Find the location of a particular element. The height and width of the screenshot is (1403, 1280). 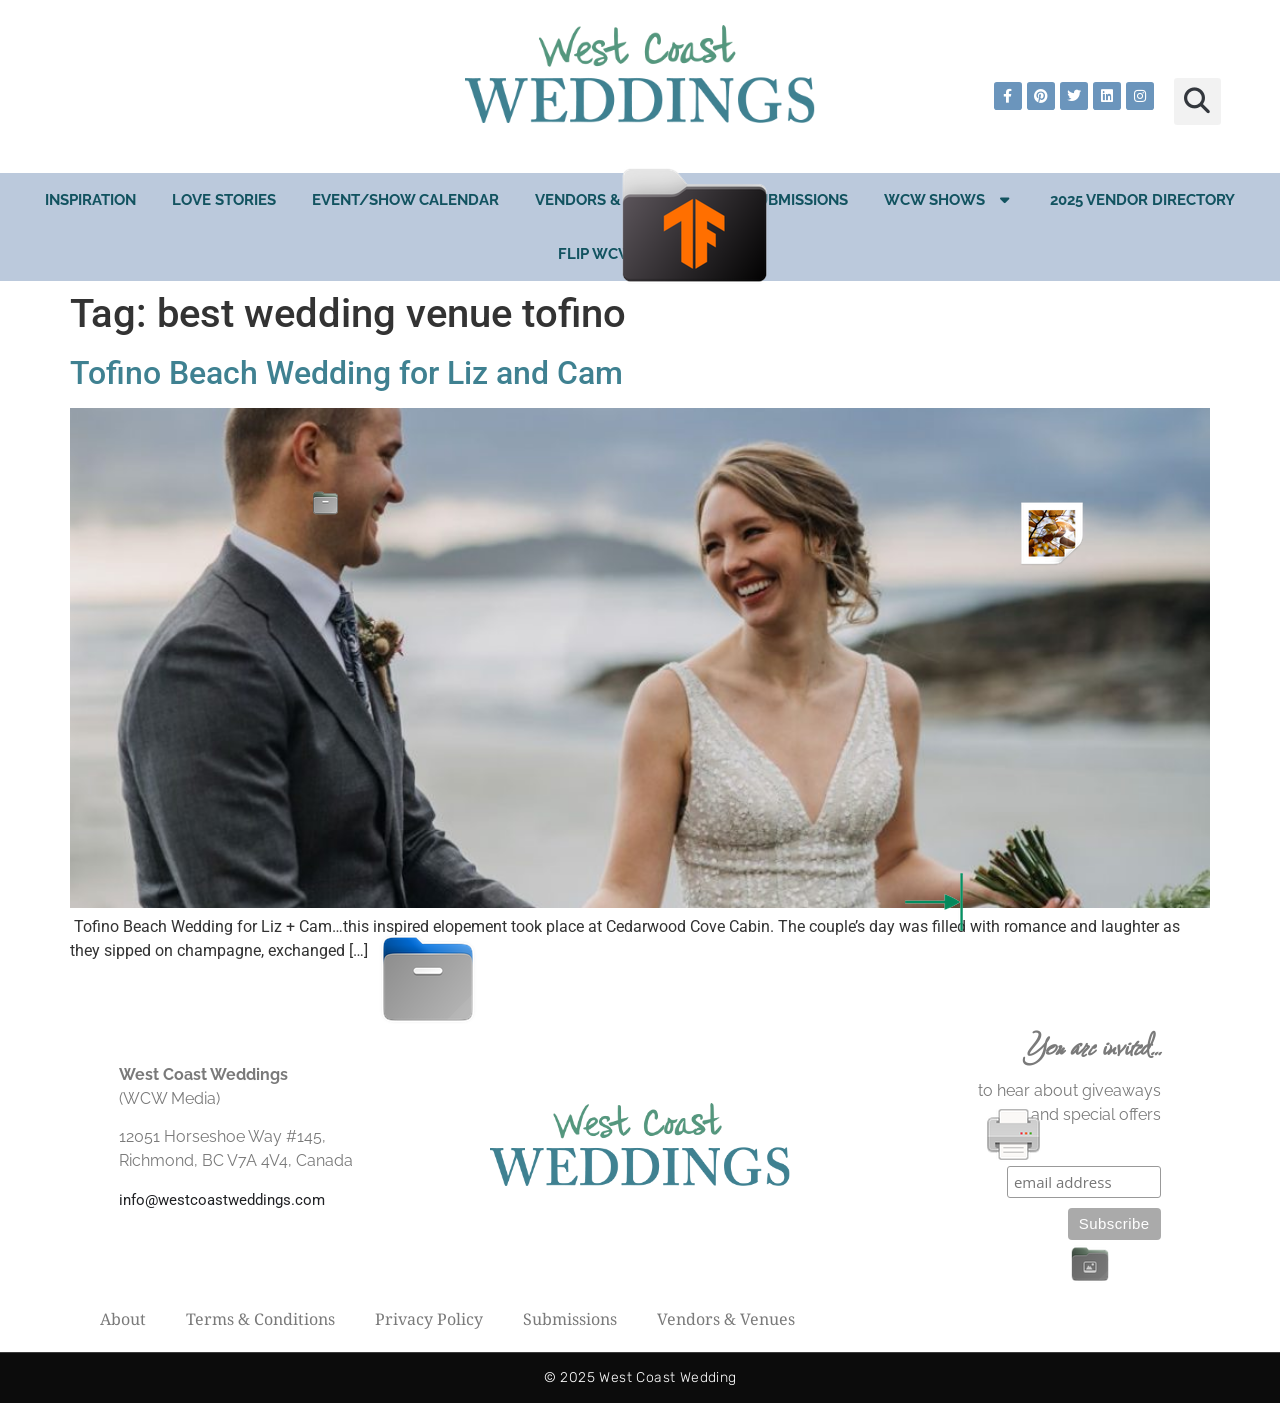

open tensorflow project folder is located at coordinates (694, 229).